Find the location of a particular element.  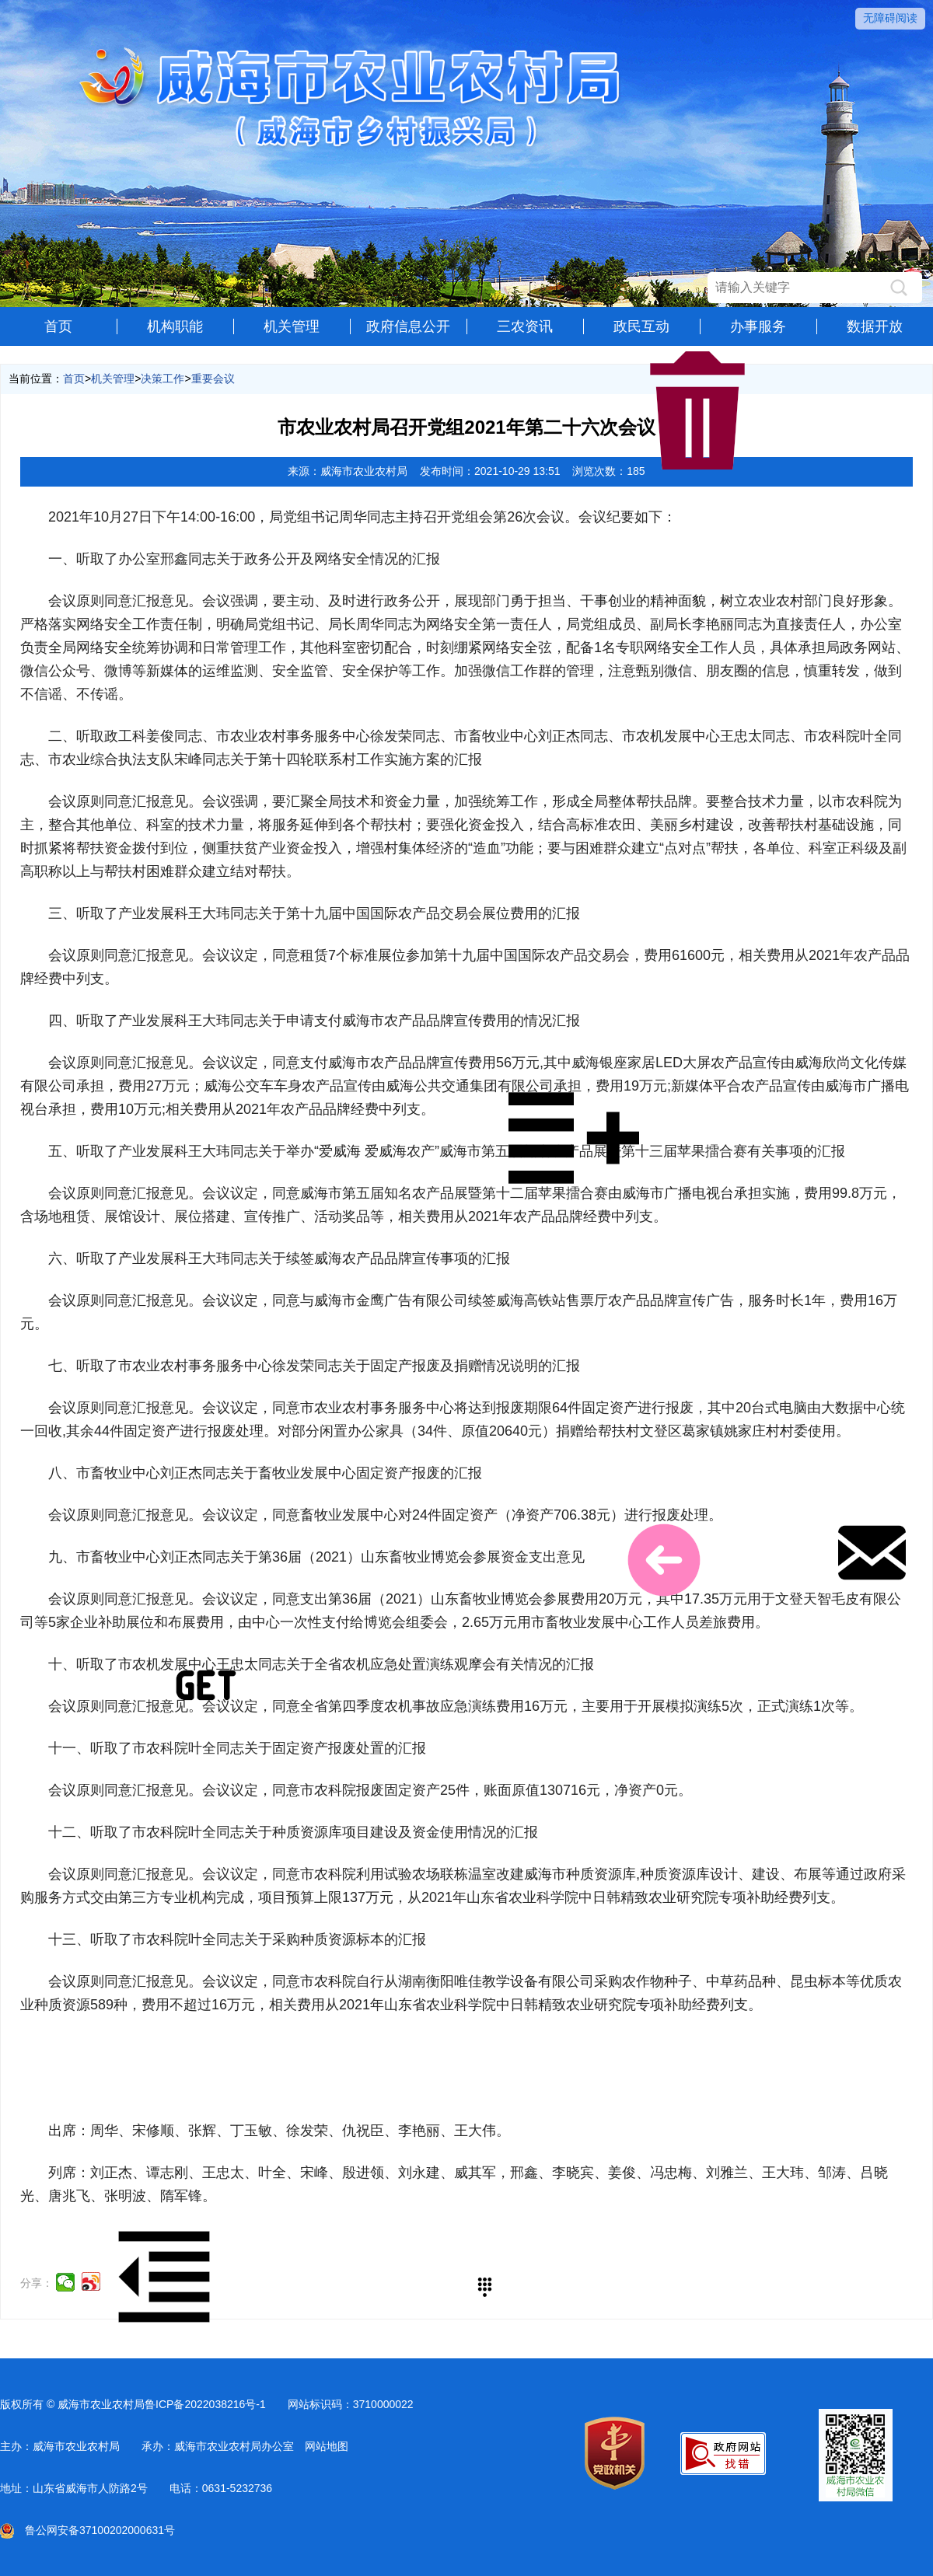

decrease text indentation is located at coordinates (164, 2277).